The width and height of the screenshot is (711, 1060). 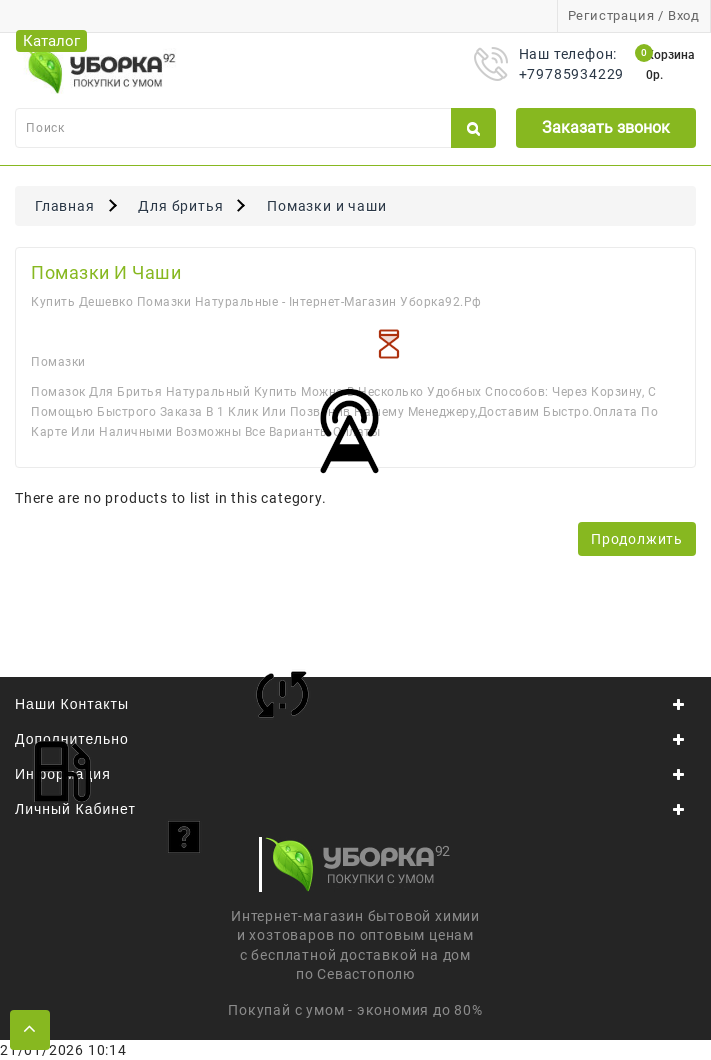 I want to click on find nearby gas stations, so click(x=61, y=771).